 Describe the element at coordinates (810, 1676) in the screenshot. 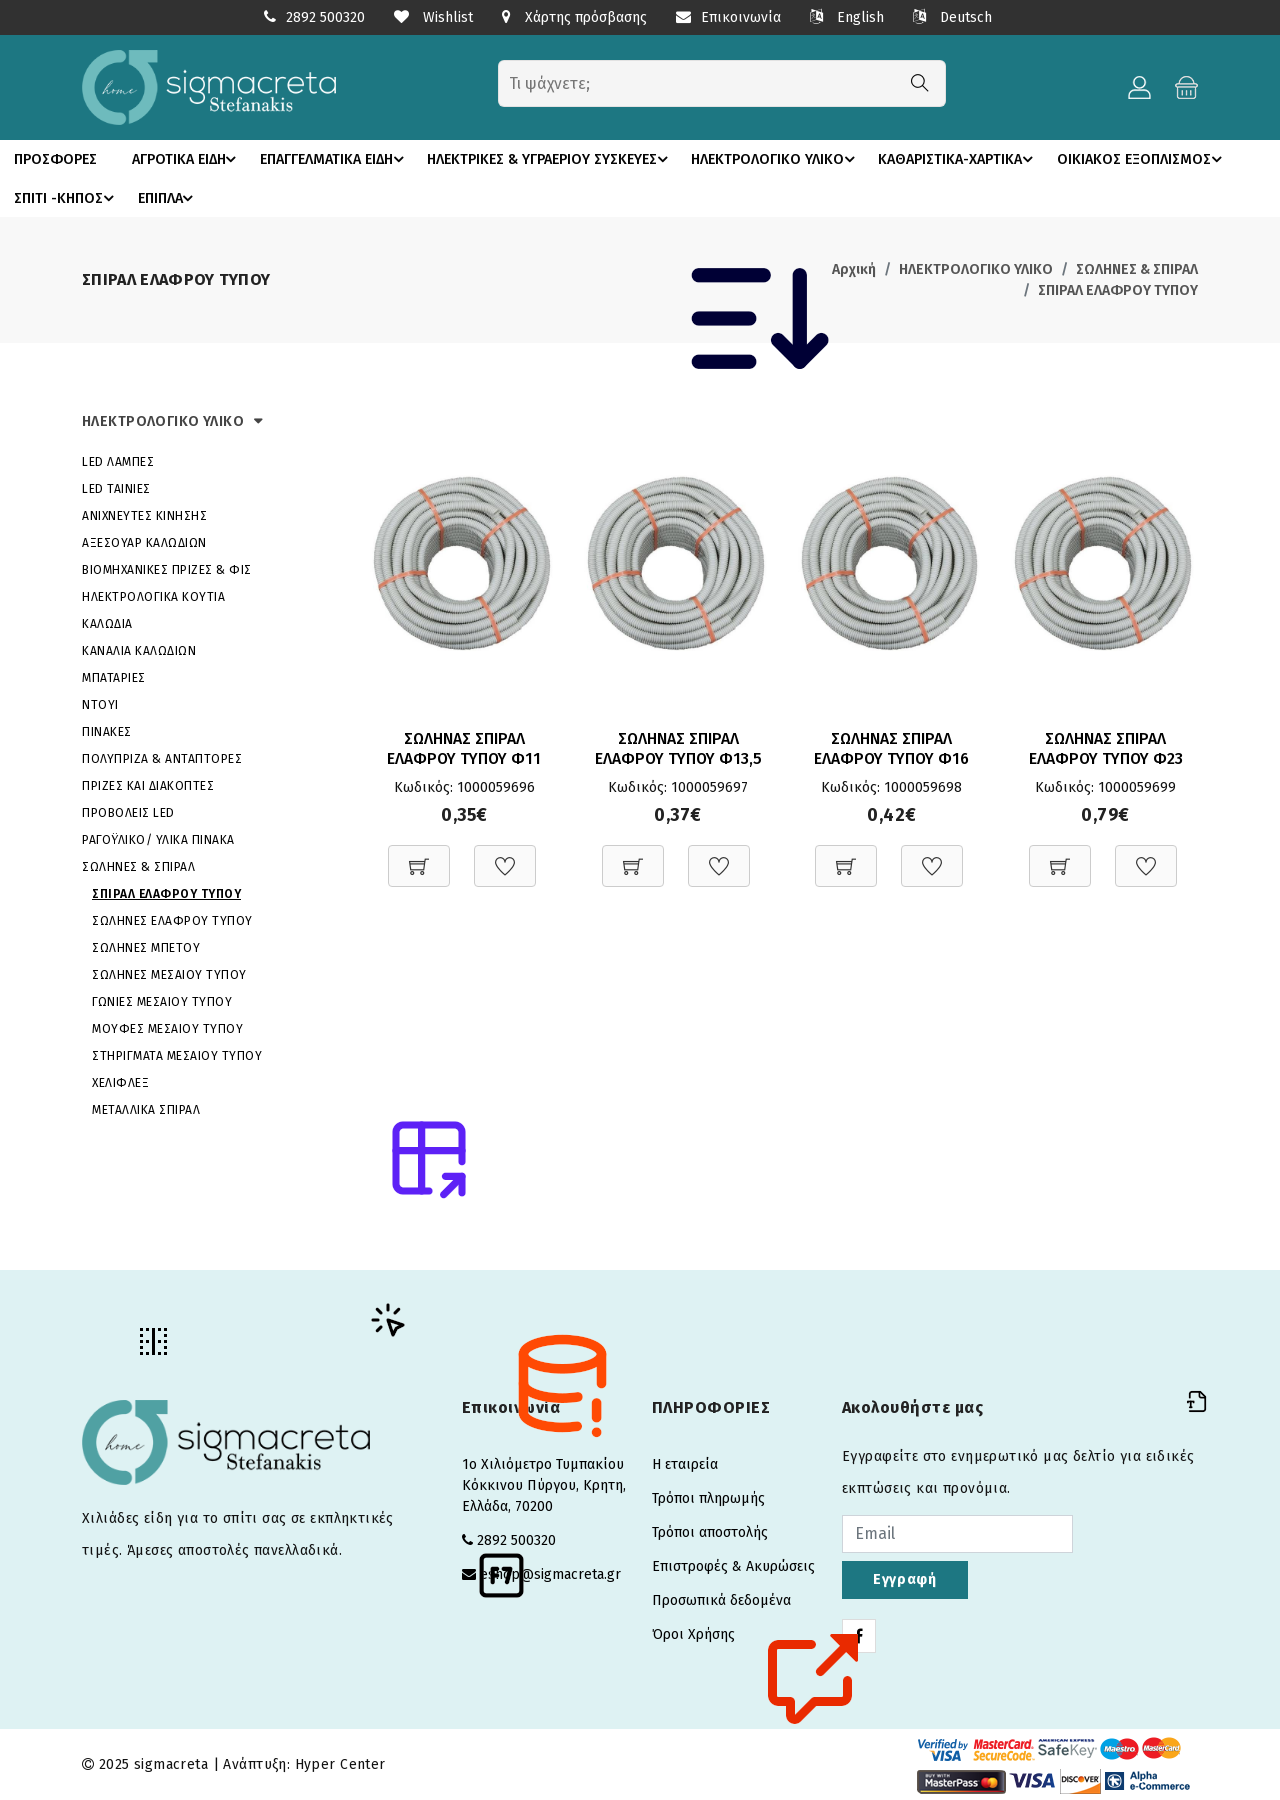

I see `view cross-referenced issues or pull requests` at that location.